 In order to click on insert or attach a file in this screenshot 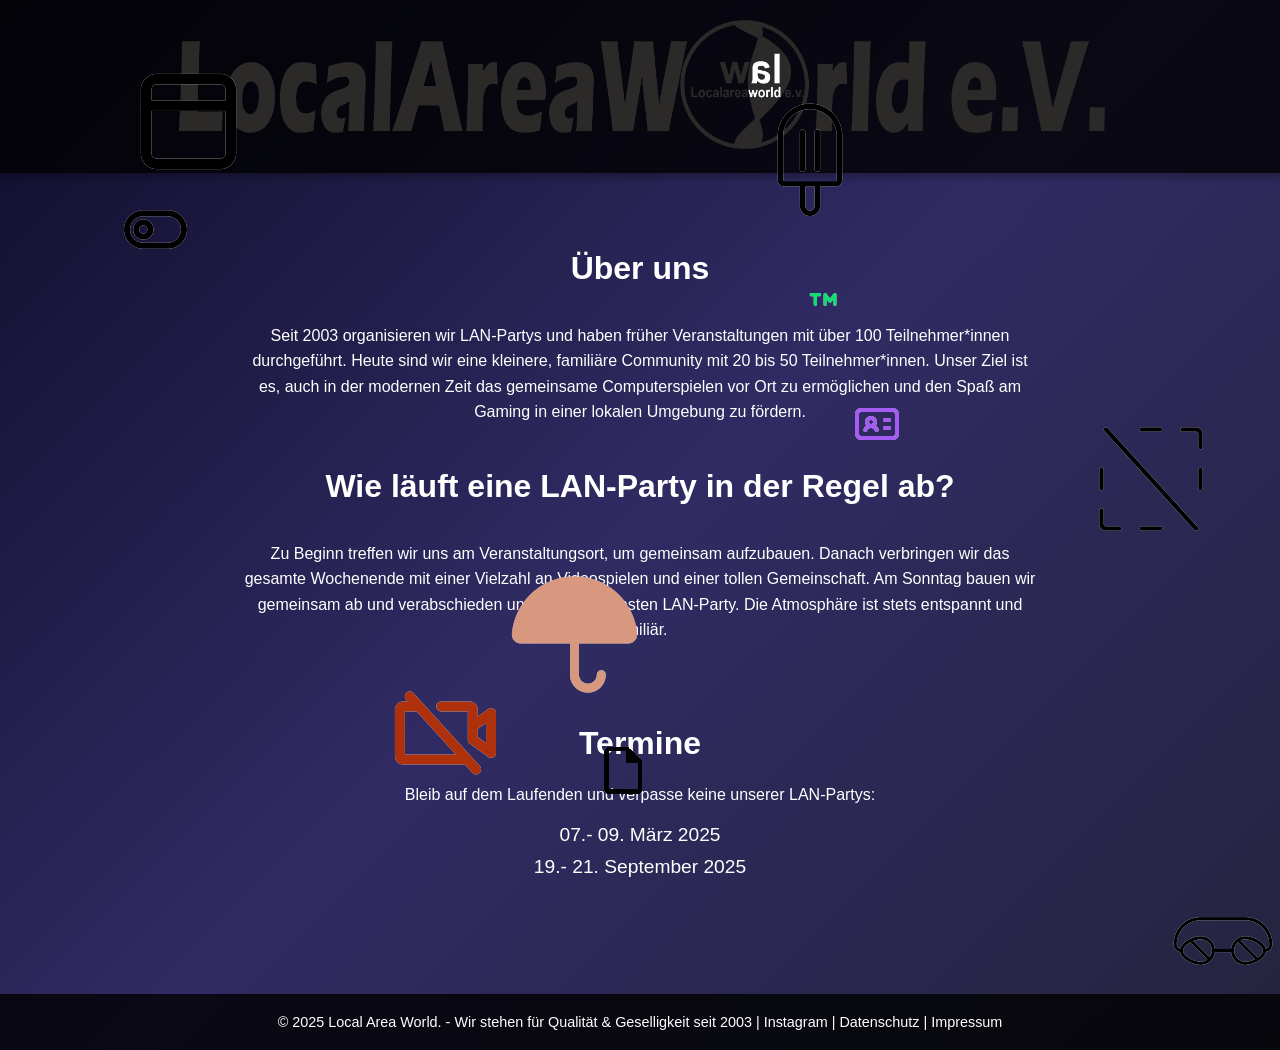, I will do `click(623, 770)`.